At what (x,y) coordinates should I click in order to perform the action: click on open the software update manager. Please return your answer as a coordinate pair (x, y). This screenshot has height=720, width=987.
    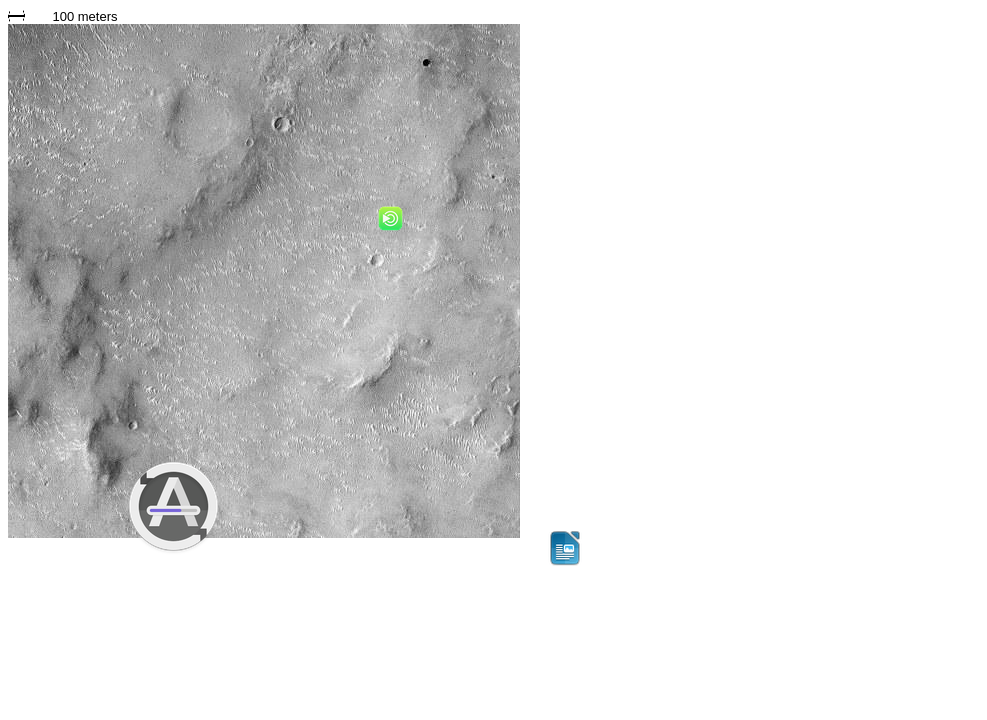
    Looking at the image, I should click on (173, 506).